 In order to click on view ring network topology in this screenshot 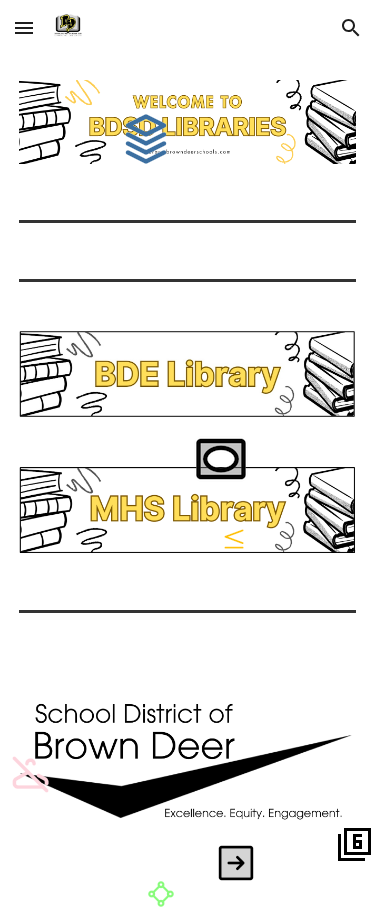, I will do `click(161, 894)`.